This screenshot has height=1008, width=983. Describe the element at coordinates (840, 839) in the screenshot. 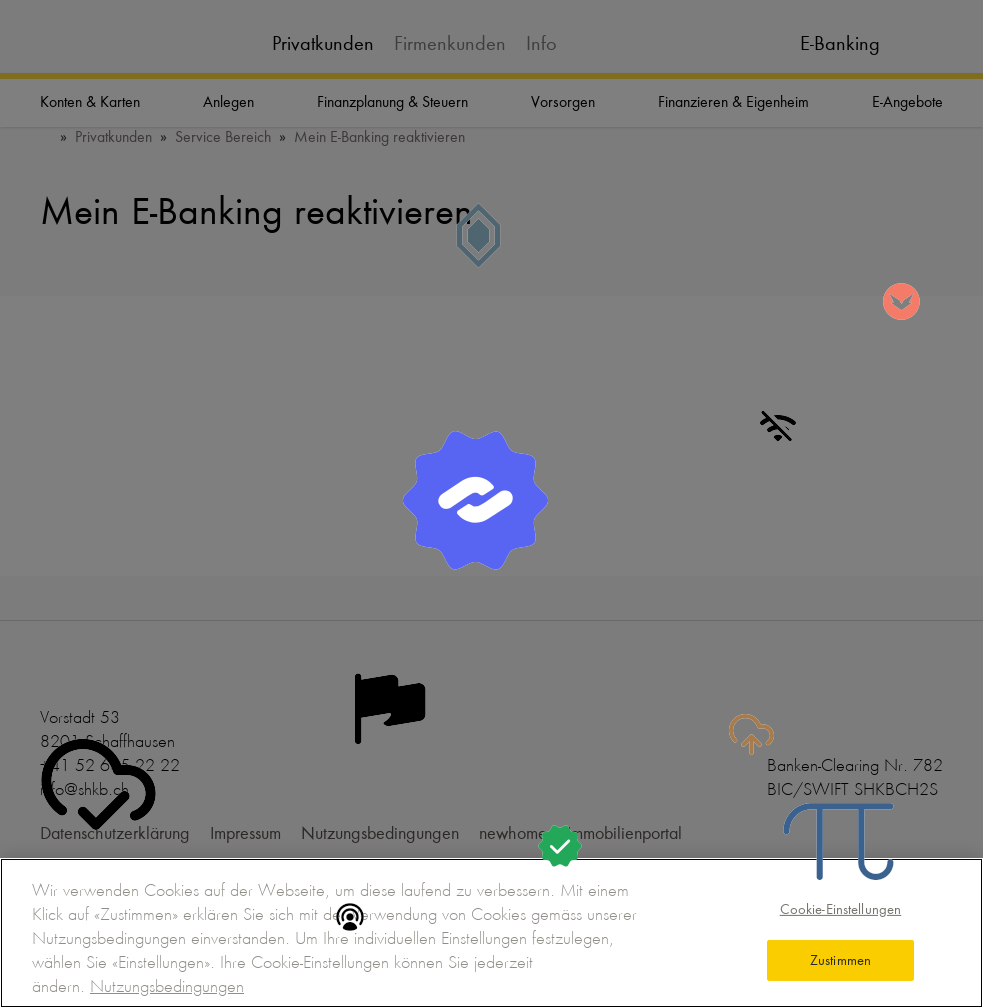

I see `access mathematical or scientific calculator functions` at that location.